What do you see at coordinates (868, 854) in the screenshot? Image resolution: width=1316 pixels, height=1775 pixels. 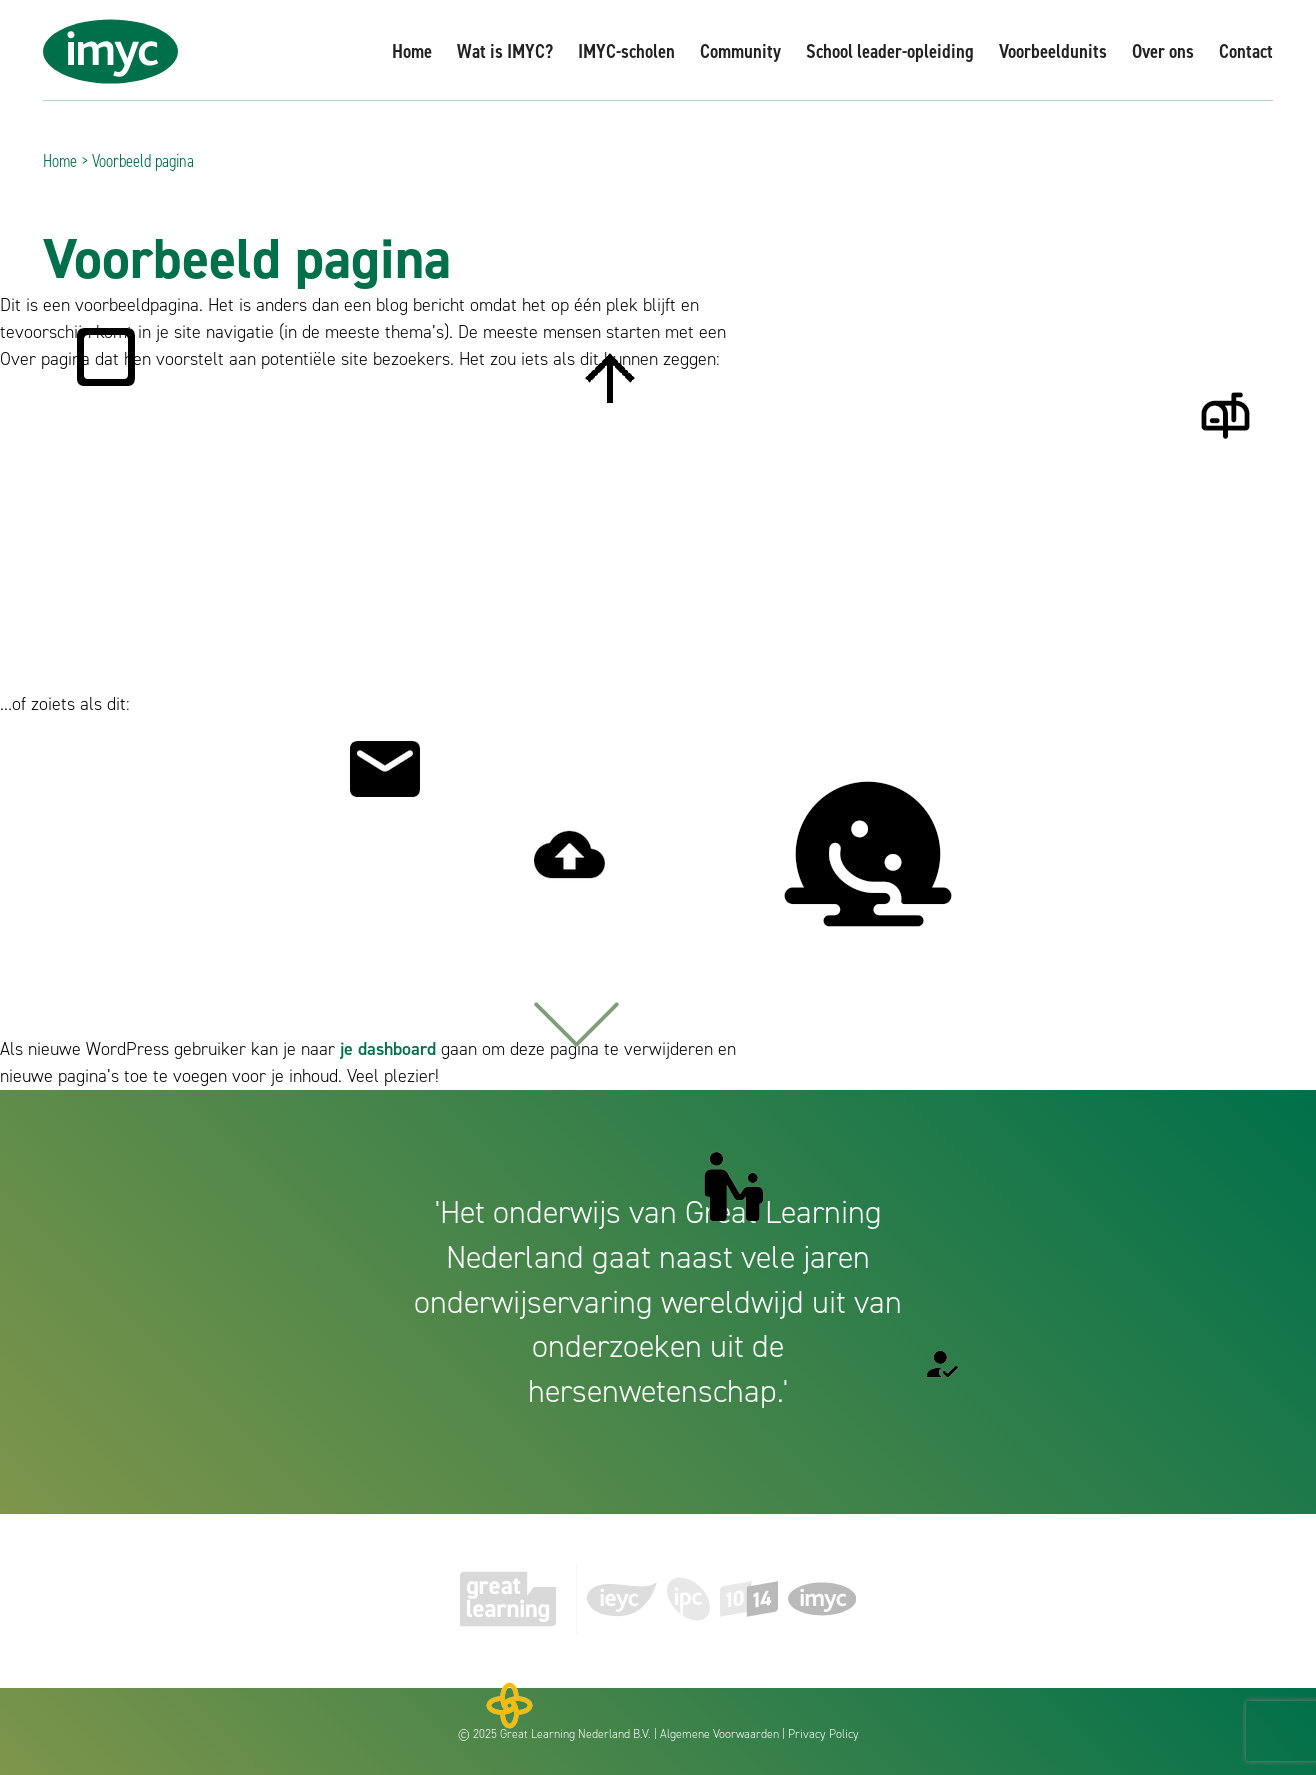 I see `indicates something is overwhelmed or struggling` at bounding box center [868, 854].